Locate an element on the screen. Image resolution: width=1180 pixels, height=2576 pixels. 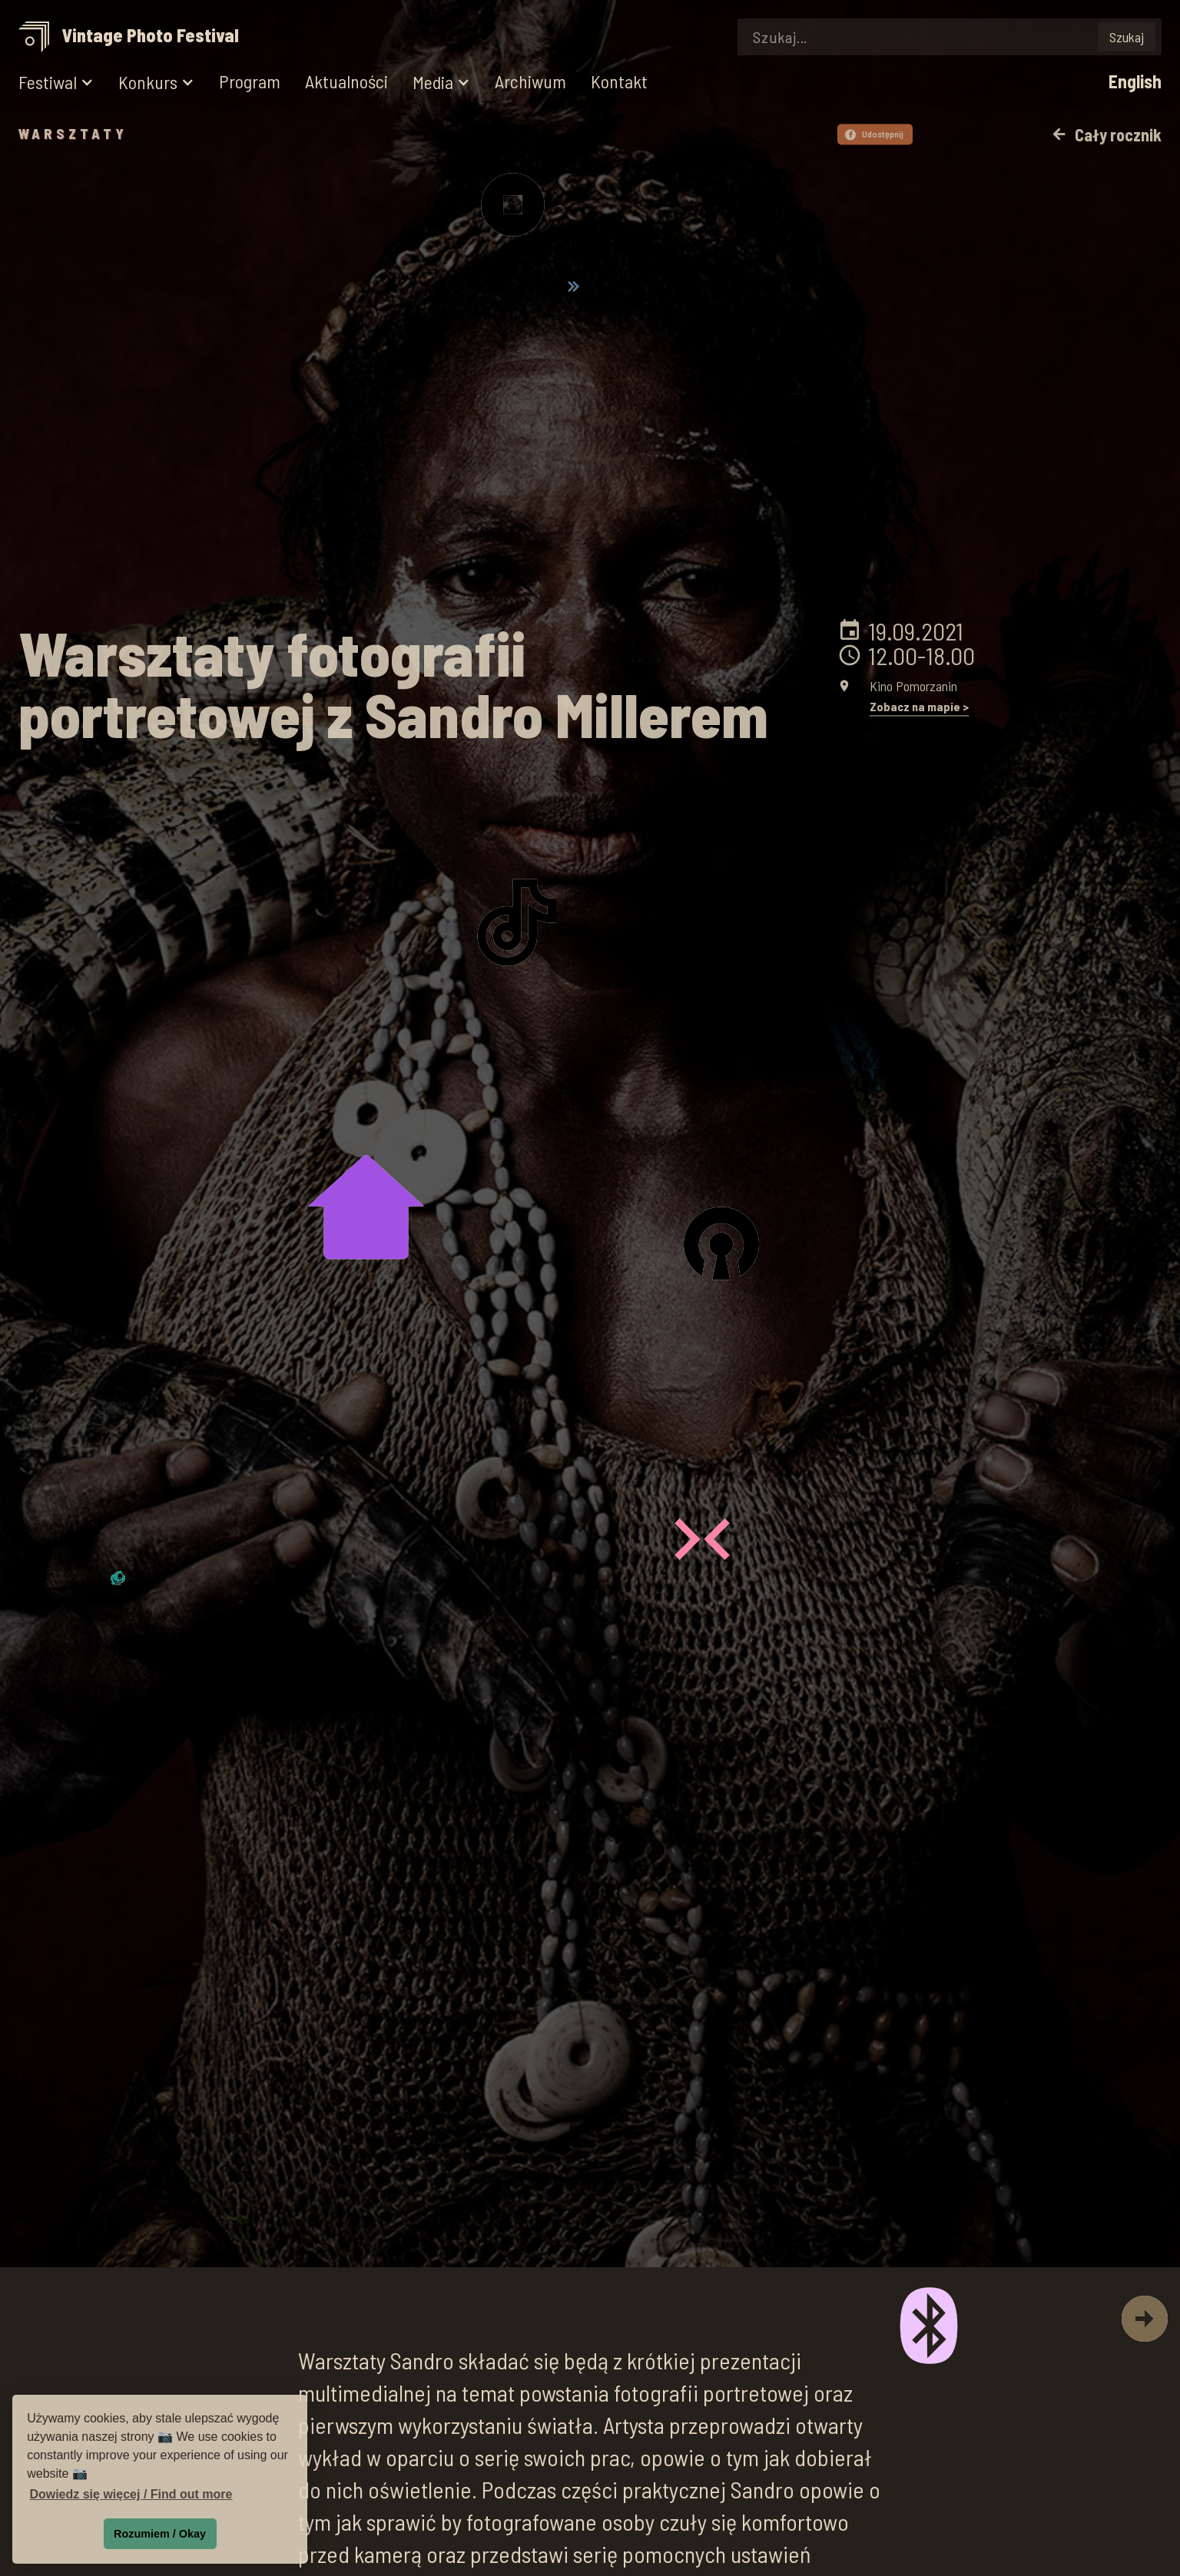
navigate to home screen is located at coordinates (366, 1211).